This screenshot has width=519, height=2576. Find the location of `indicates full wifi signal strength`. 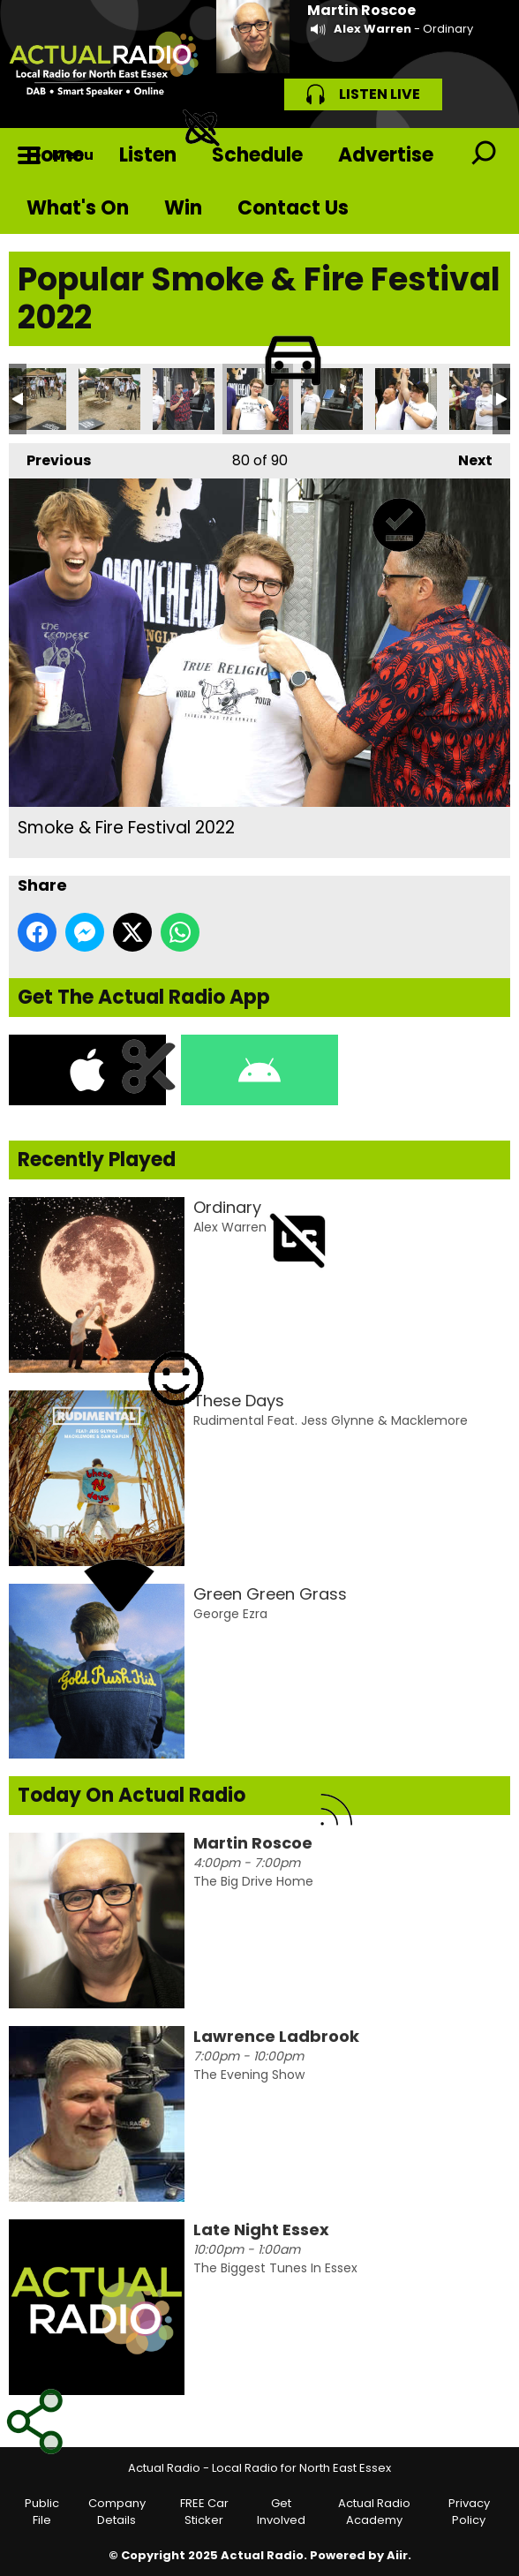

indicates full wifi signal strength is located at coordinates (119, 1586).